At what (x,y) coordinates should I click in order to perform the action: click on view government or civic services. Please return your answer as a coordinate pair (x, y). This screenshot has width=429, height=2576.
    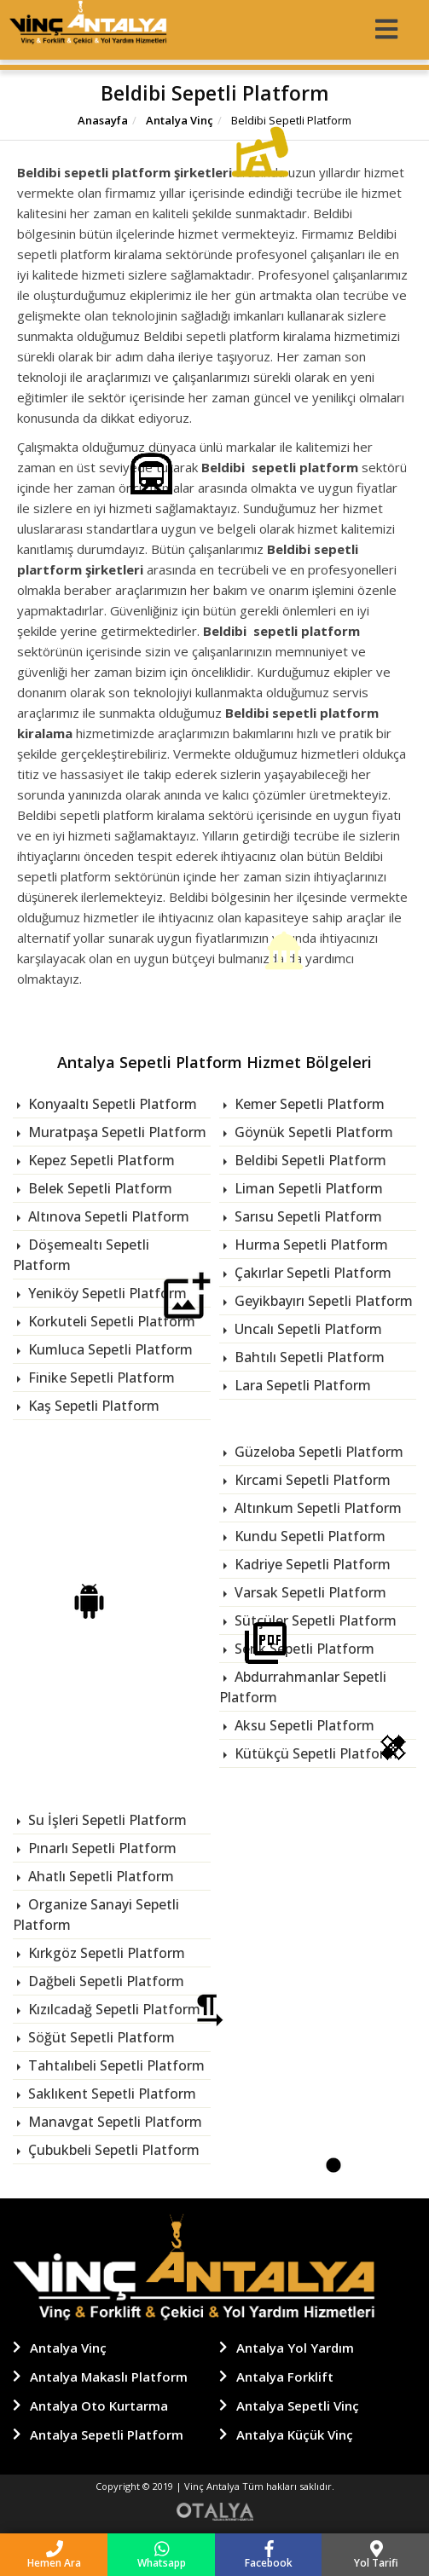
    Looking at the image, I should click on (284, 950).